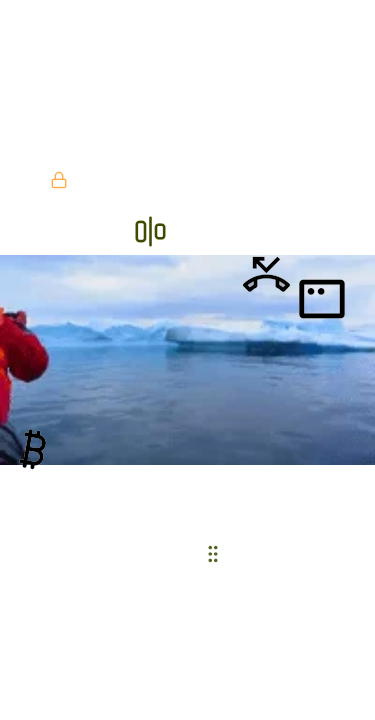 The image size is (375, 720). Describe the element at coordinates (266, 274) in the screenshot. I see `indicates a missed phone call` at that location.